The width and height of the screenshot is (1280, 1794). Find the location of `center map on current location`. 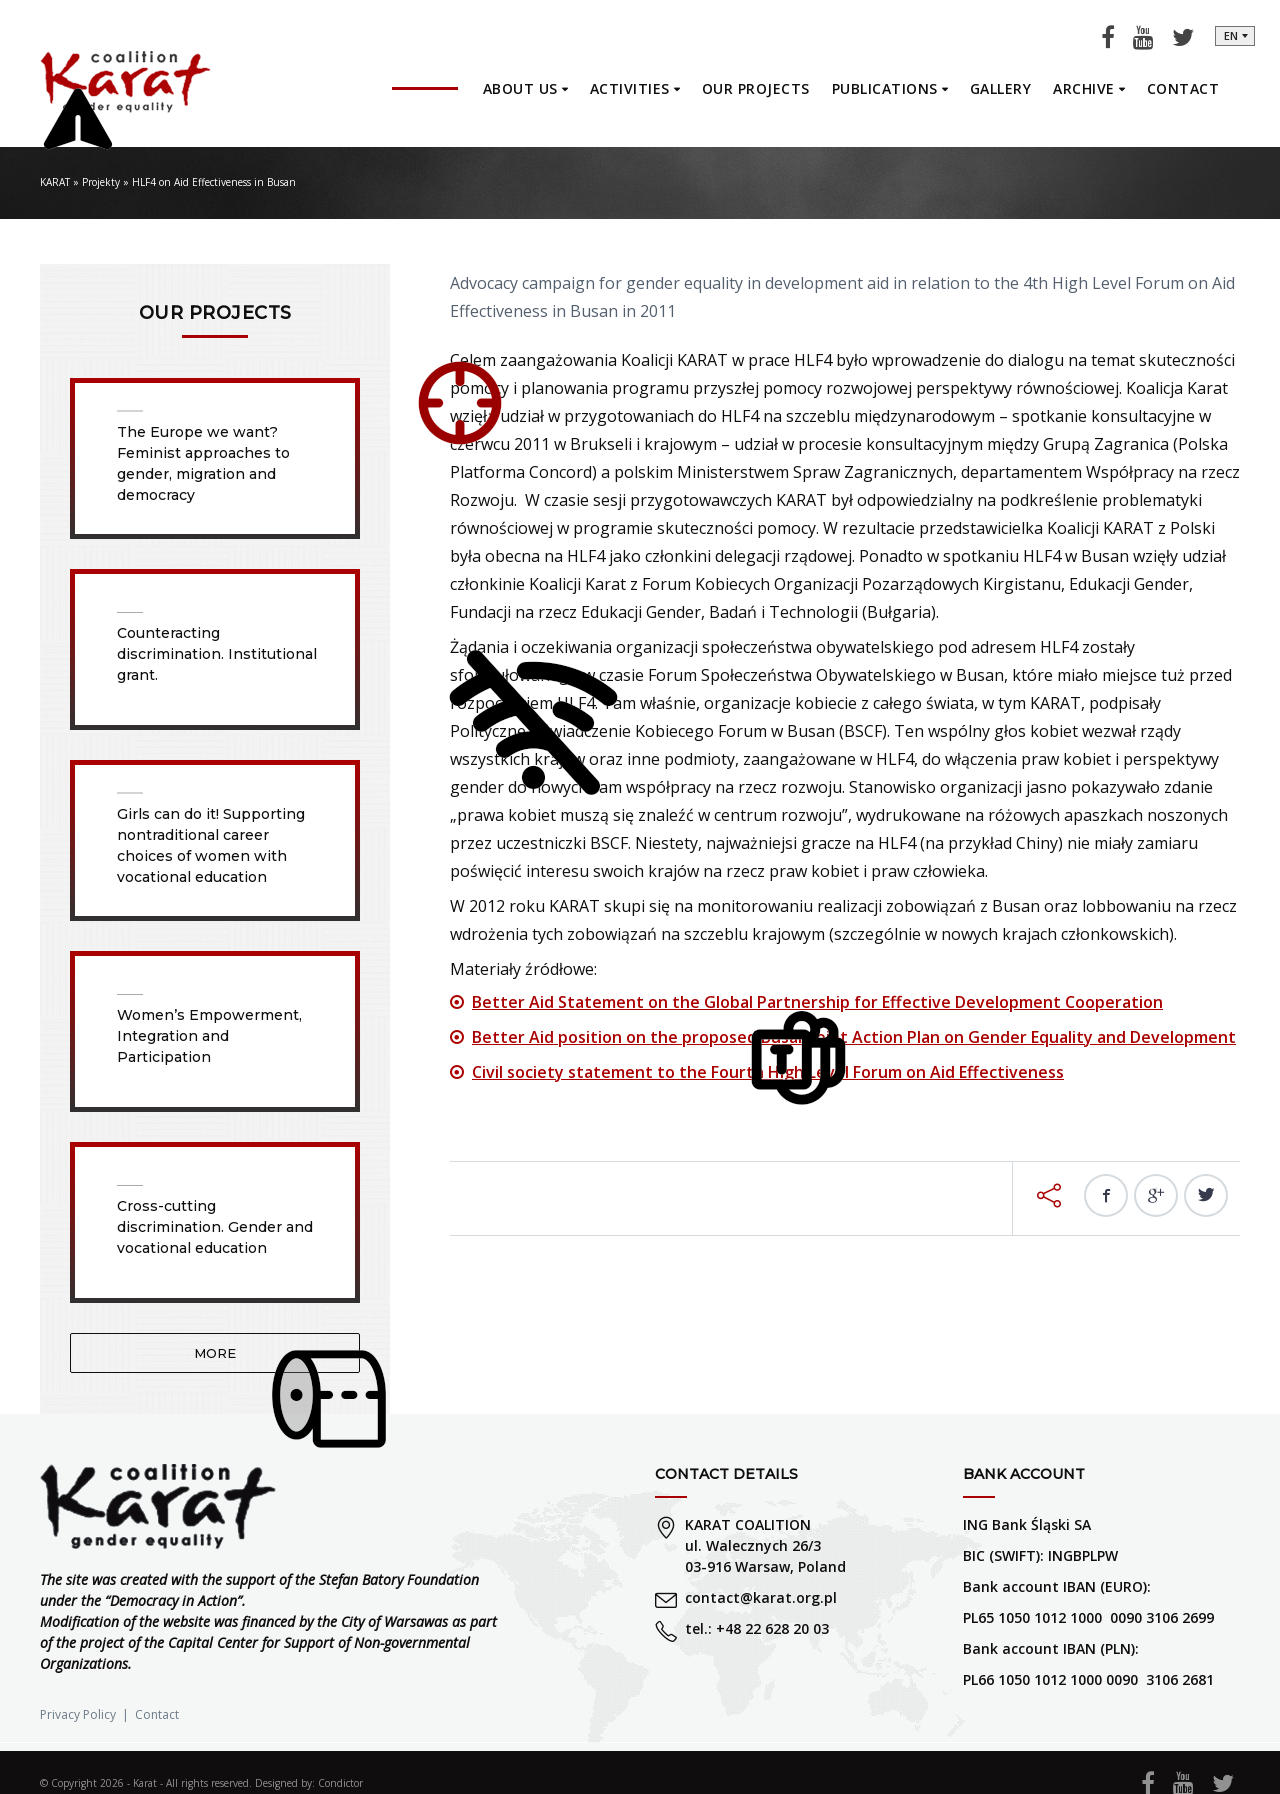

center map on current location is located at coordinates (460, 403).